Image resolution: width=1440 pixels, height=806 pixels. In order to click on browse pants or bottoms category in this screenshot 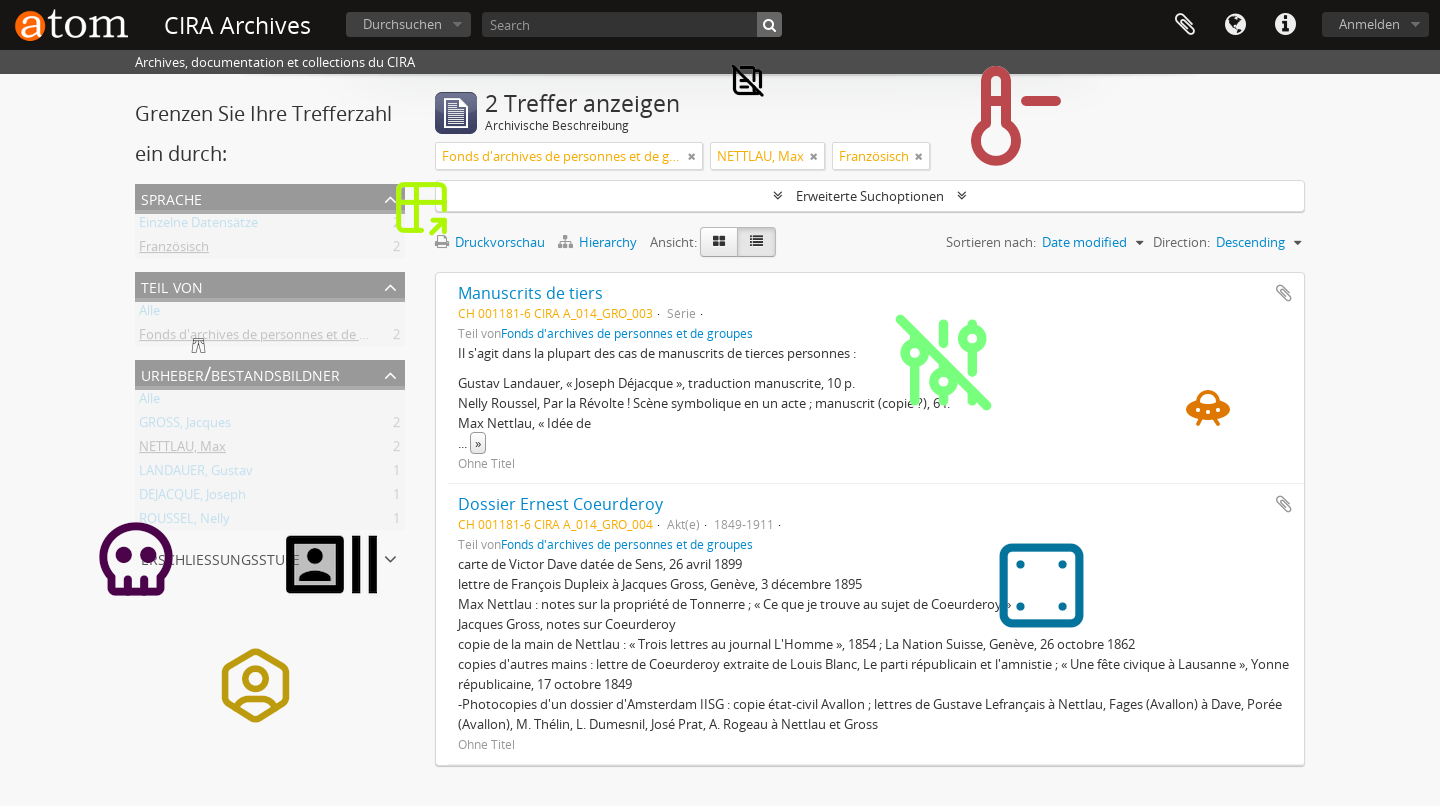, I will do `click(198, 345)`.